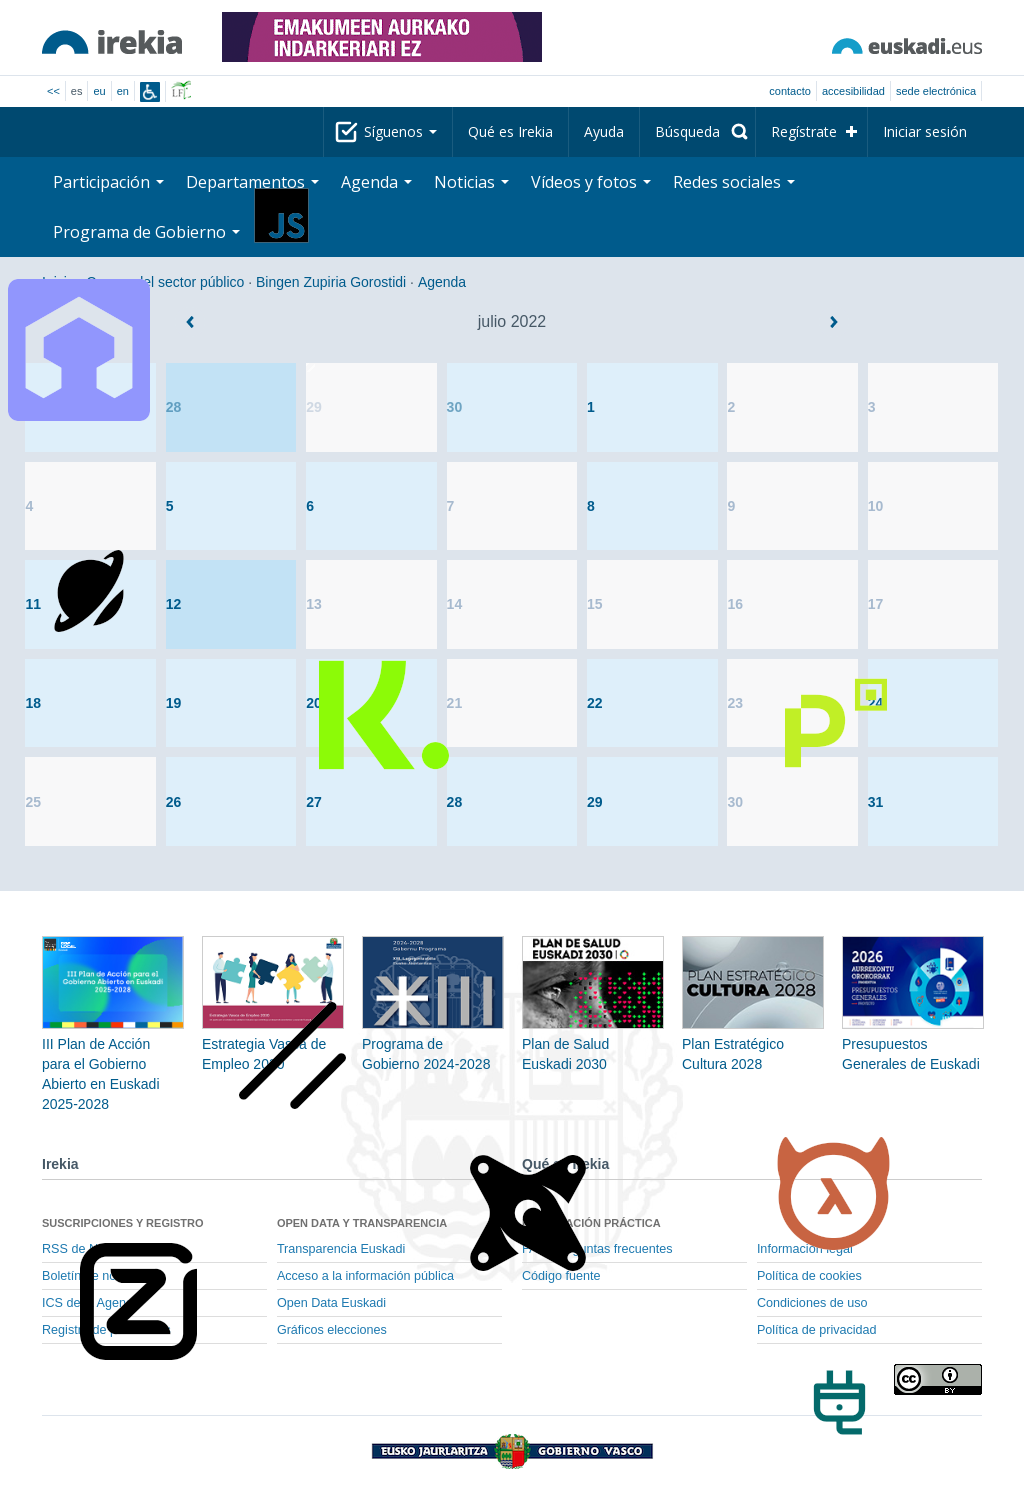  I want to click on connect to a power source, so click(839, 1402).